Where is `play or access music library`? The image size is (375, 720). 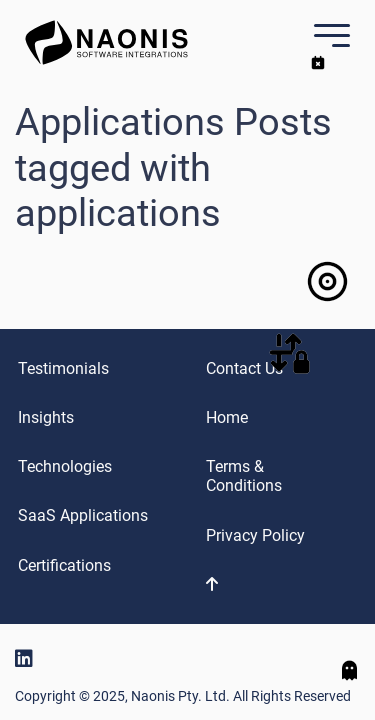 play or access music library is located at coordinates (327, 281).